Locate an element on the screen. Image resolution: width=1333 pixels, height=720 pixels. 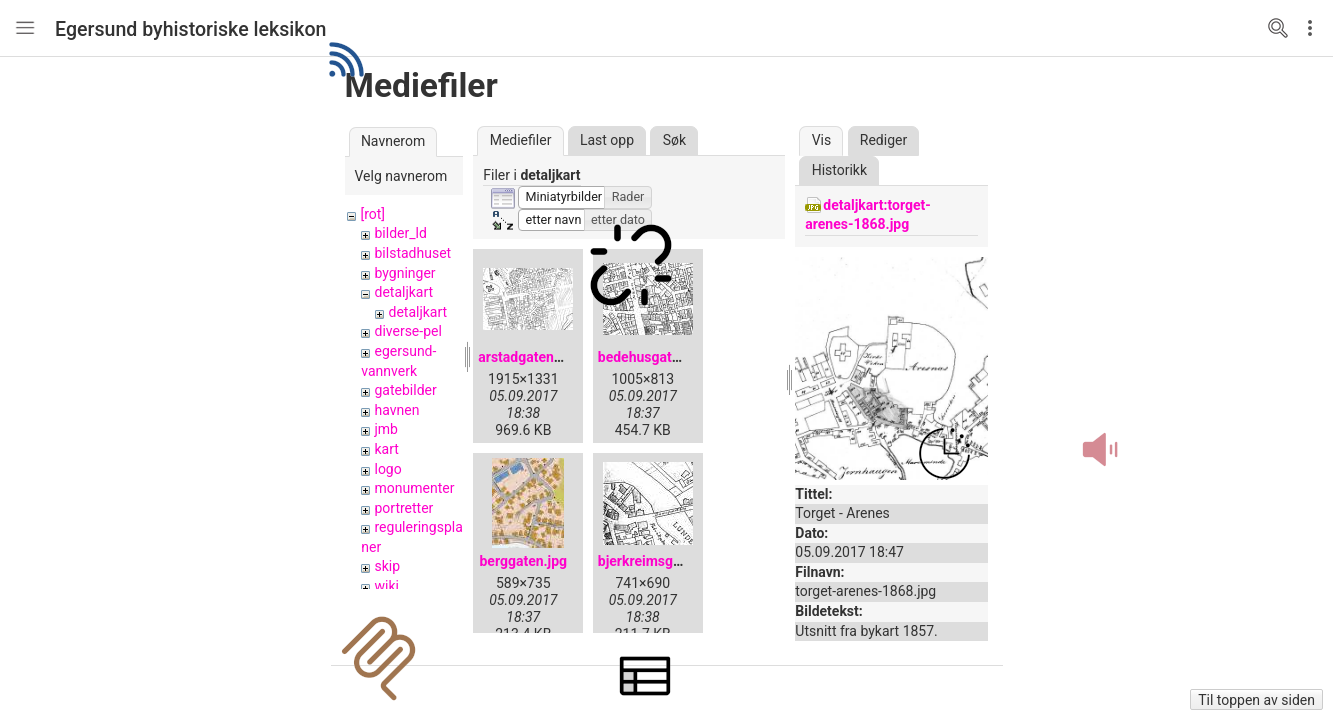
volume set to high is located at coordinates (1099, 449).